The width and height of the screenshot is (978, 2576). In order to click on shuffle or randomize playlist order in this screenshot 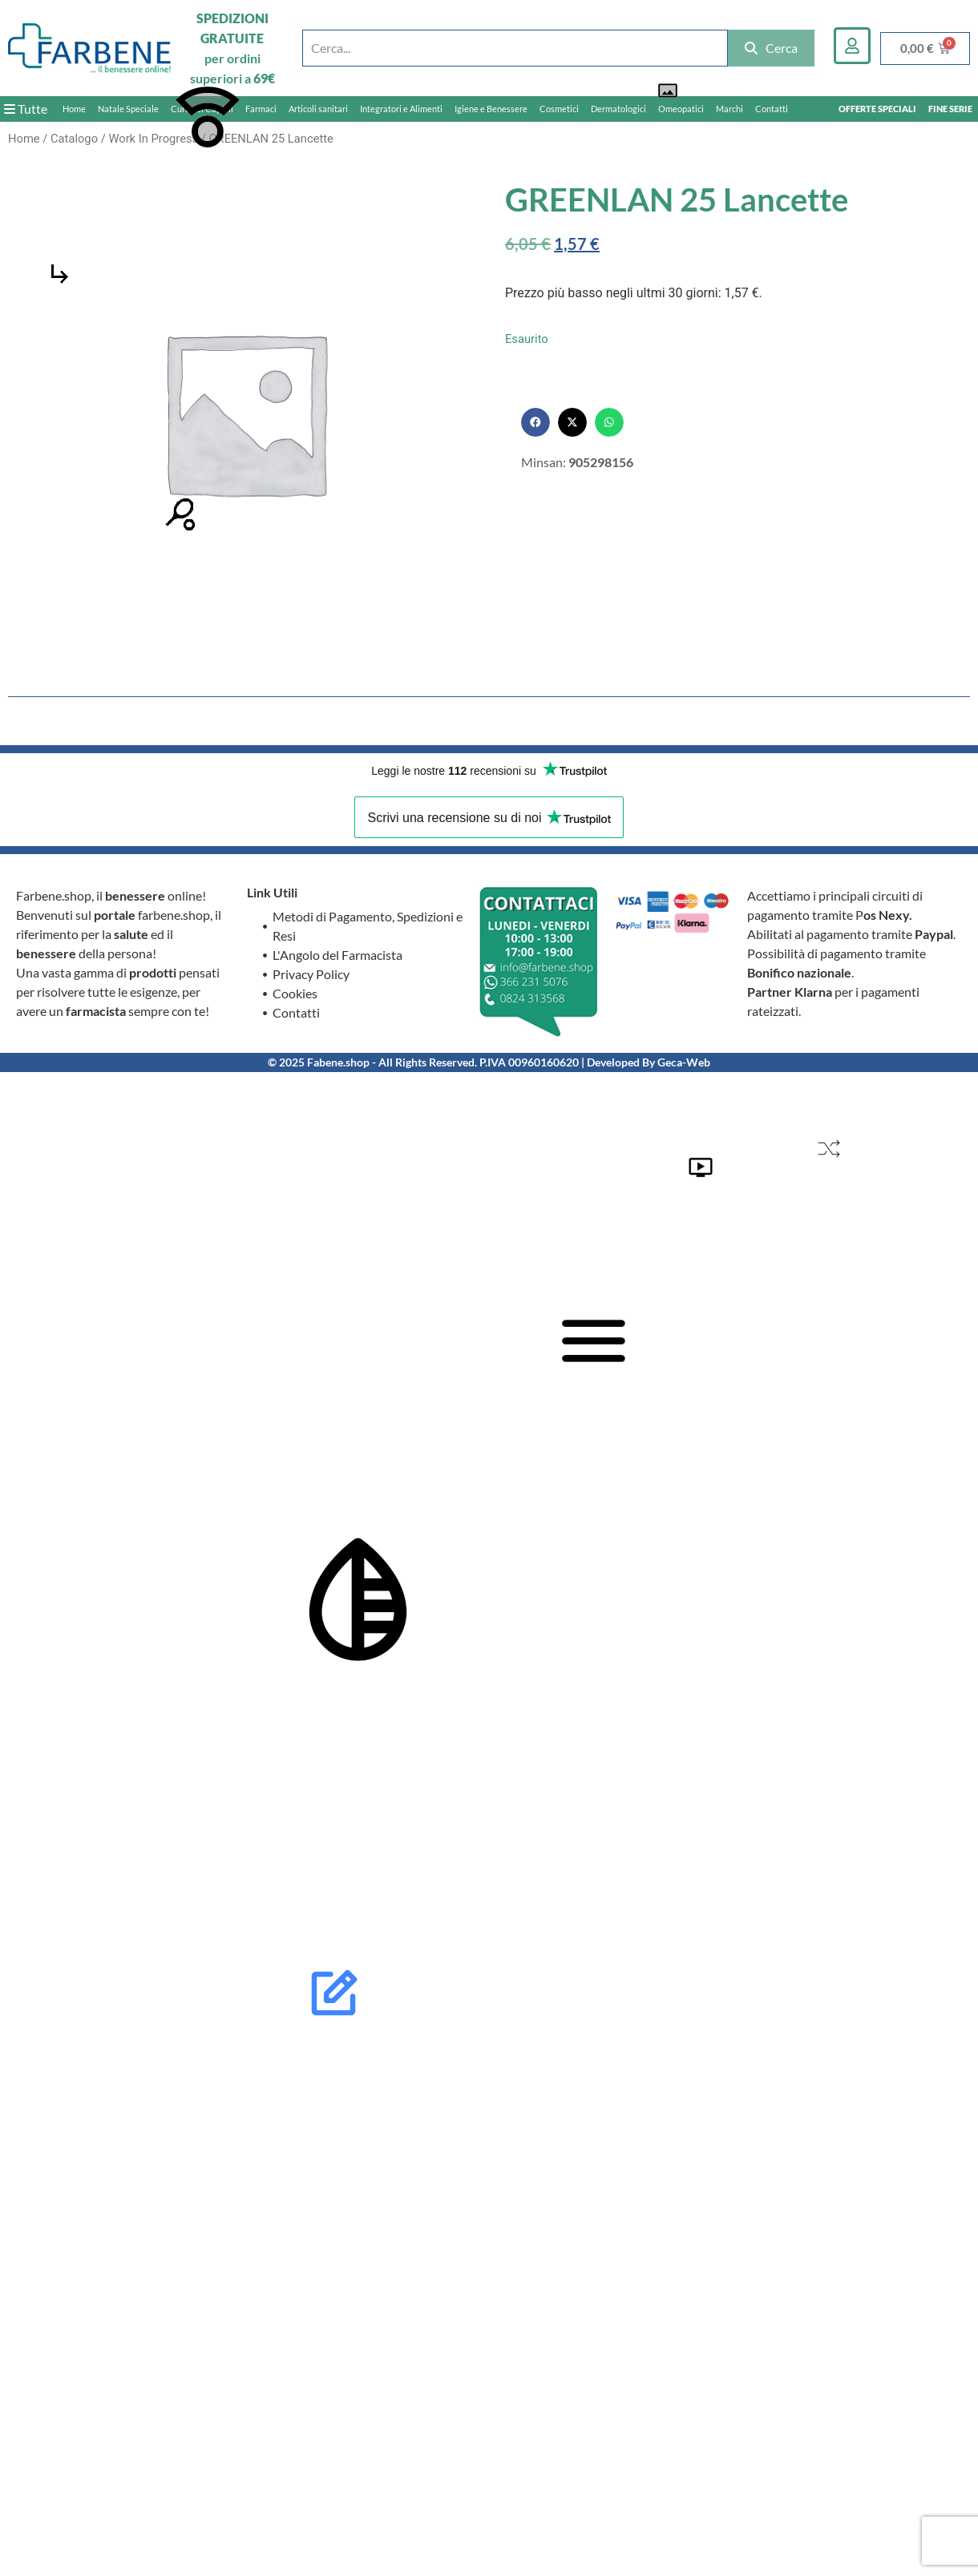, I will do `click(828, 1148)`.